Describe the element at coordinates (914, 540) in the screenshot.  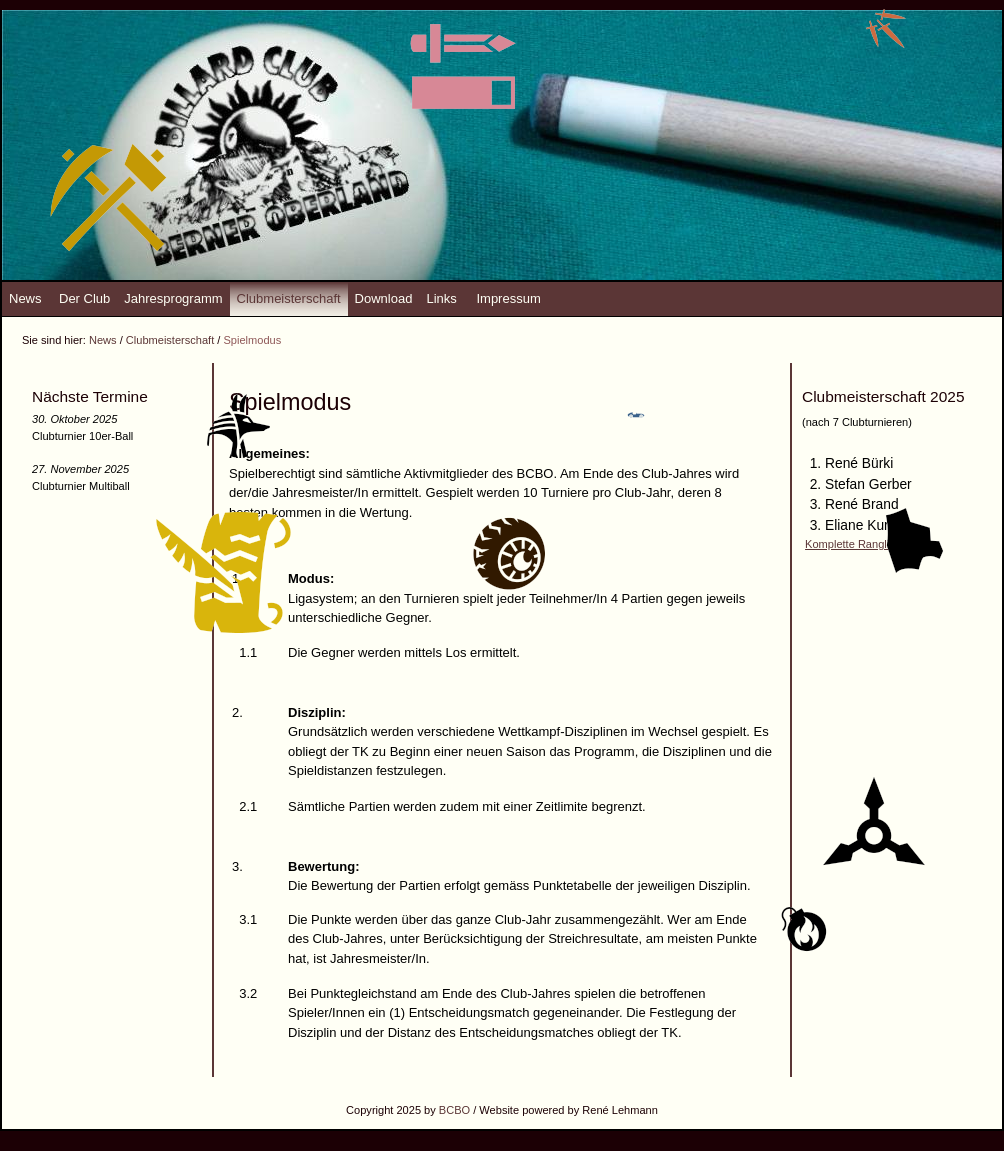
I see `select Bolivia as your country or region` at that location.